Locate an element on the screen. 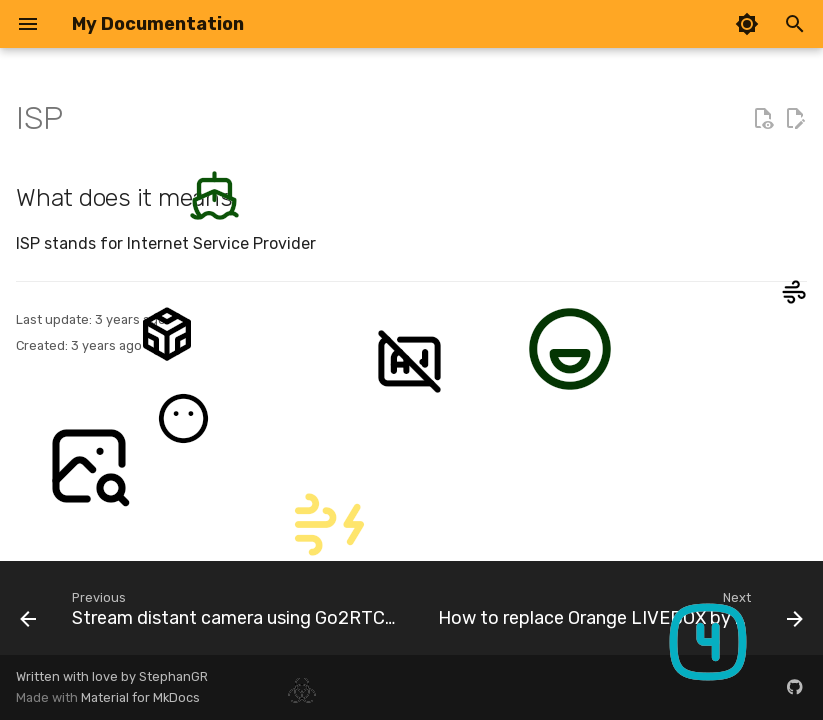 This screenshot has width=823, height=720. wind power or wind energy generation is located at coordinates (329, 524).